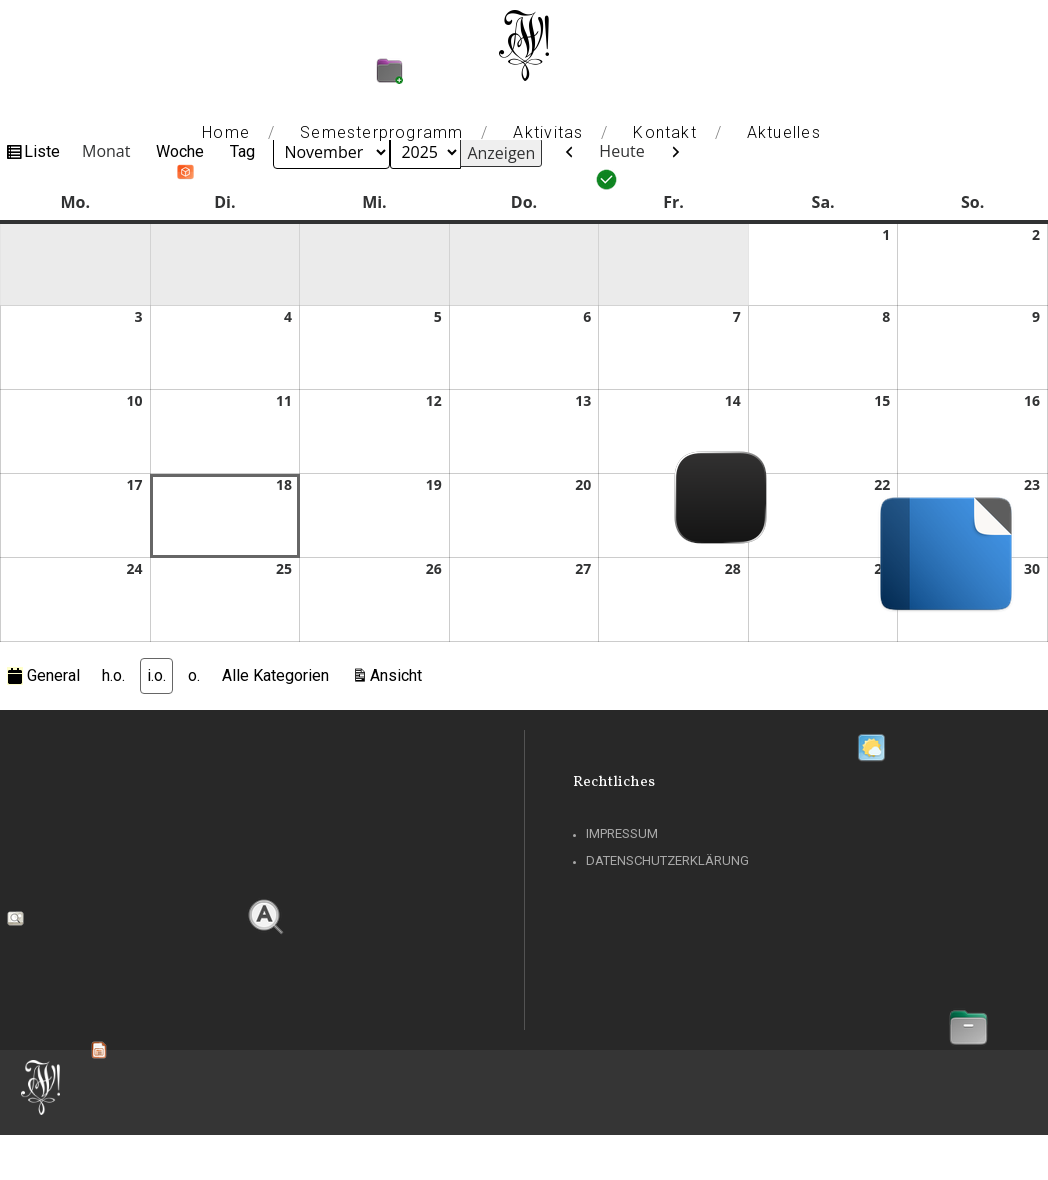  Describe the element at coordinates (99, 1050) in the screenshot. I see `open a presentation file` at that location.